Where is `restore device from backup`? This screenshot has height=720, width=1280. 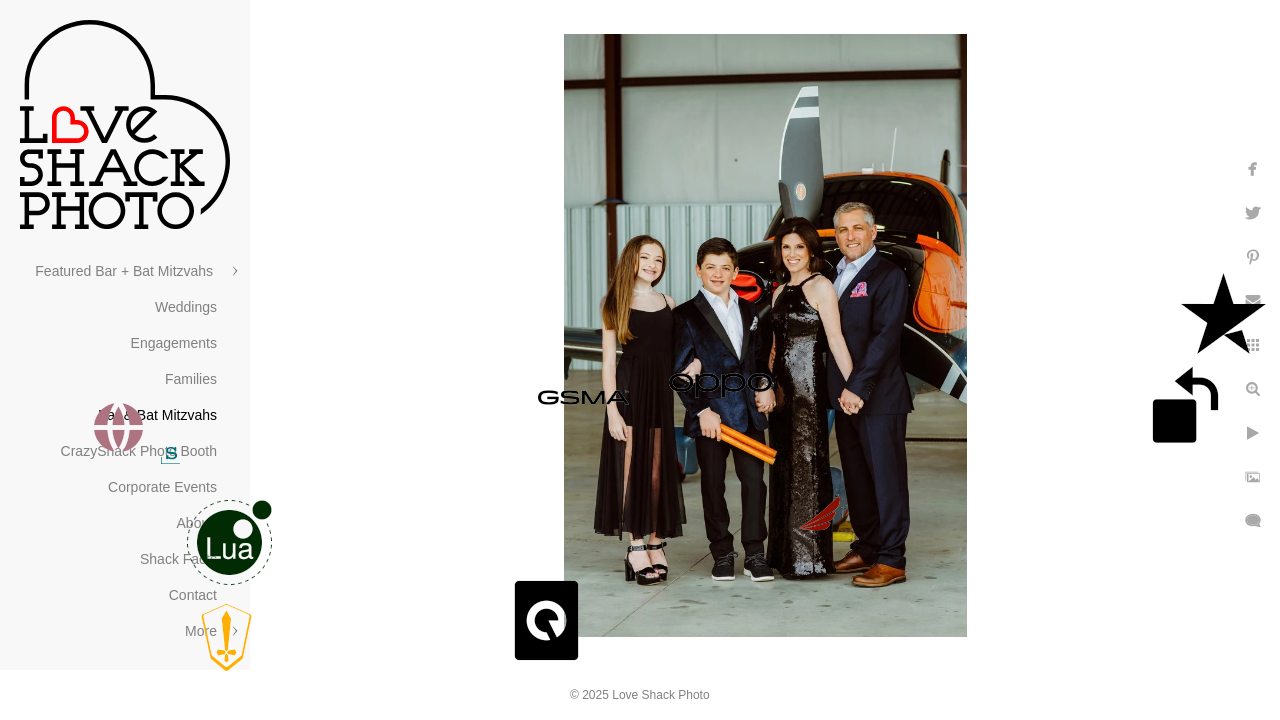 restore device from backup is located at coordinates (546, 620).